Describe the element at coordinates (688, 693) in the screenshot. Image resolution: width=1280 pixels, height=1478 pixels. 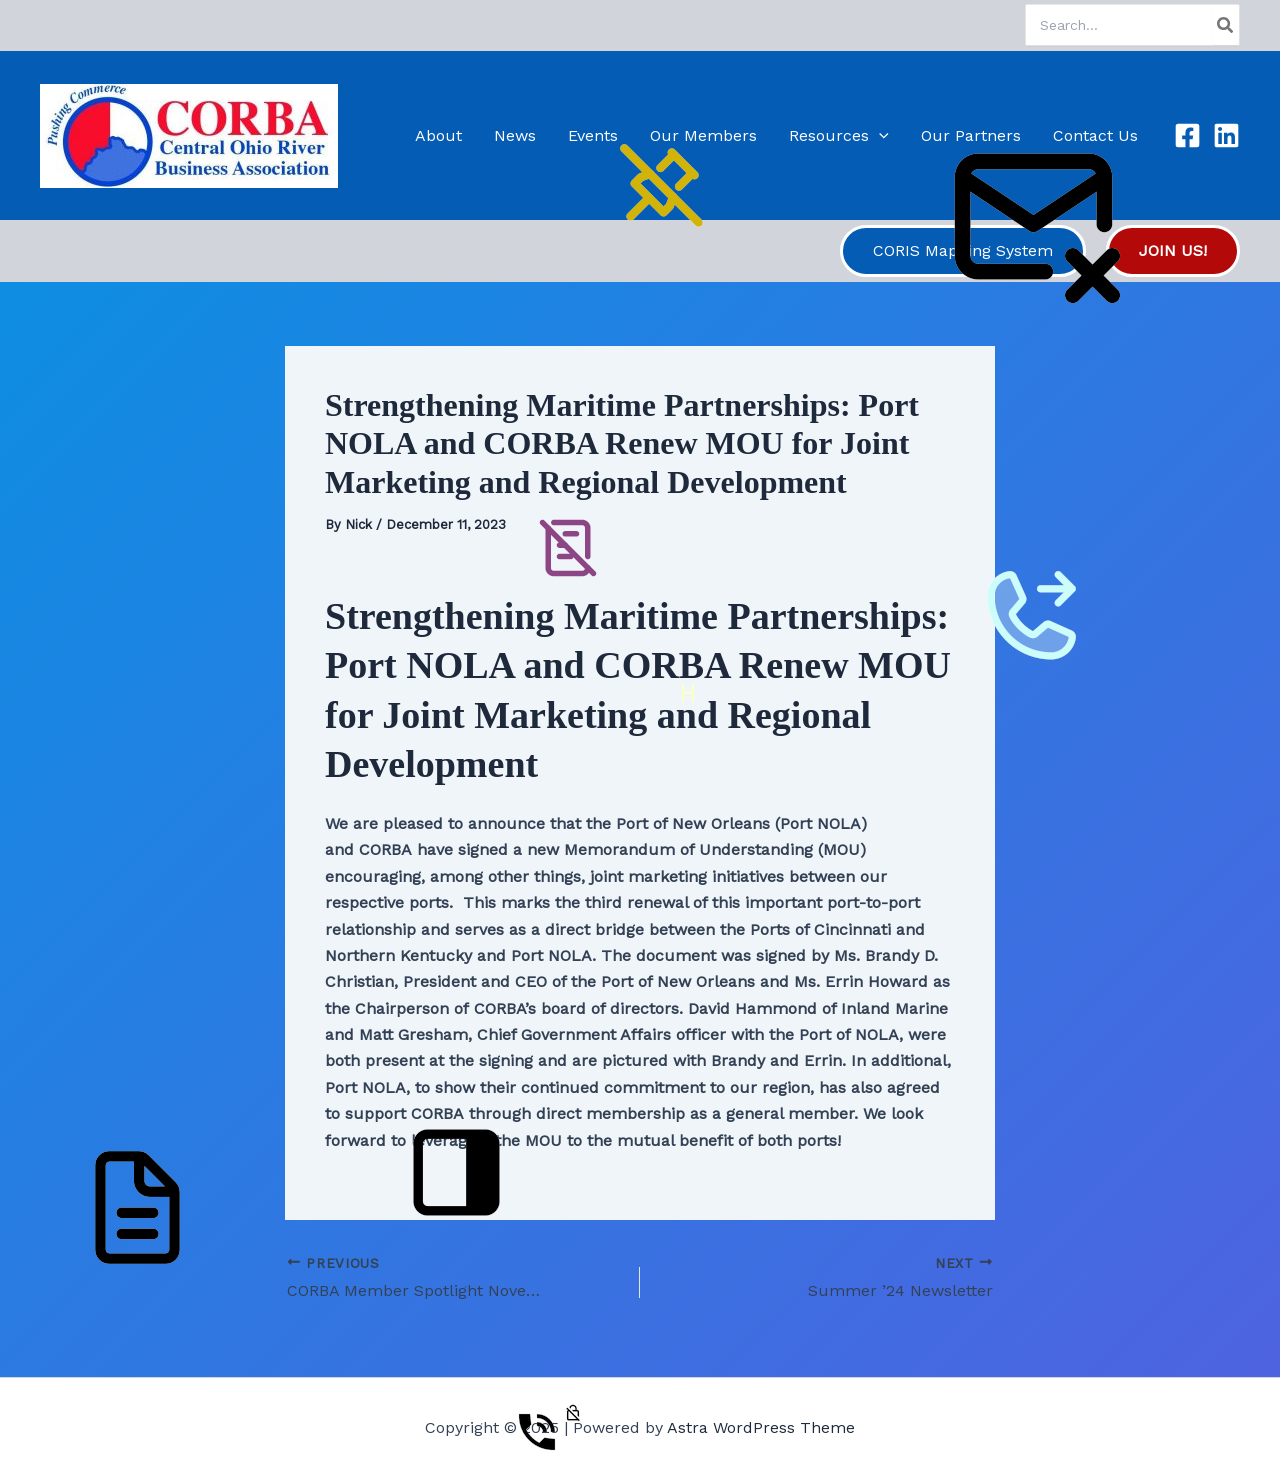
I see `indicates a heading or header element` at that location.